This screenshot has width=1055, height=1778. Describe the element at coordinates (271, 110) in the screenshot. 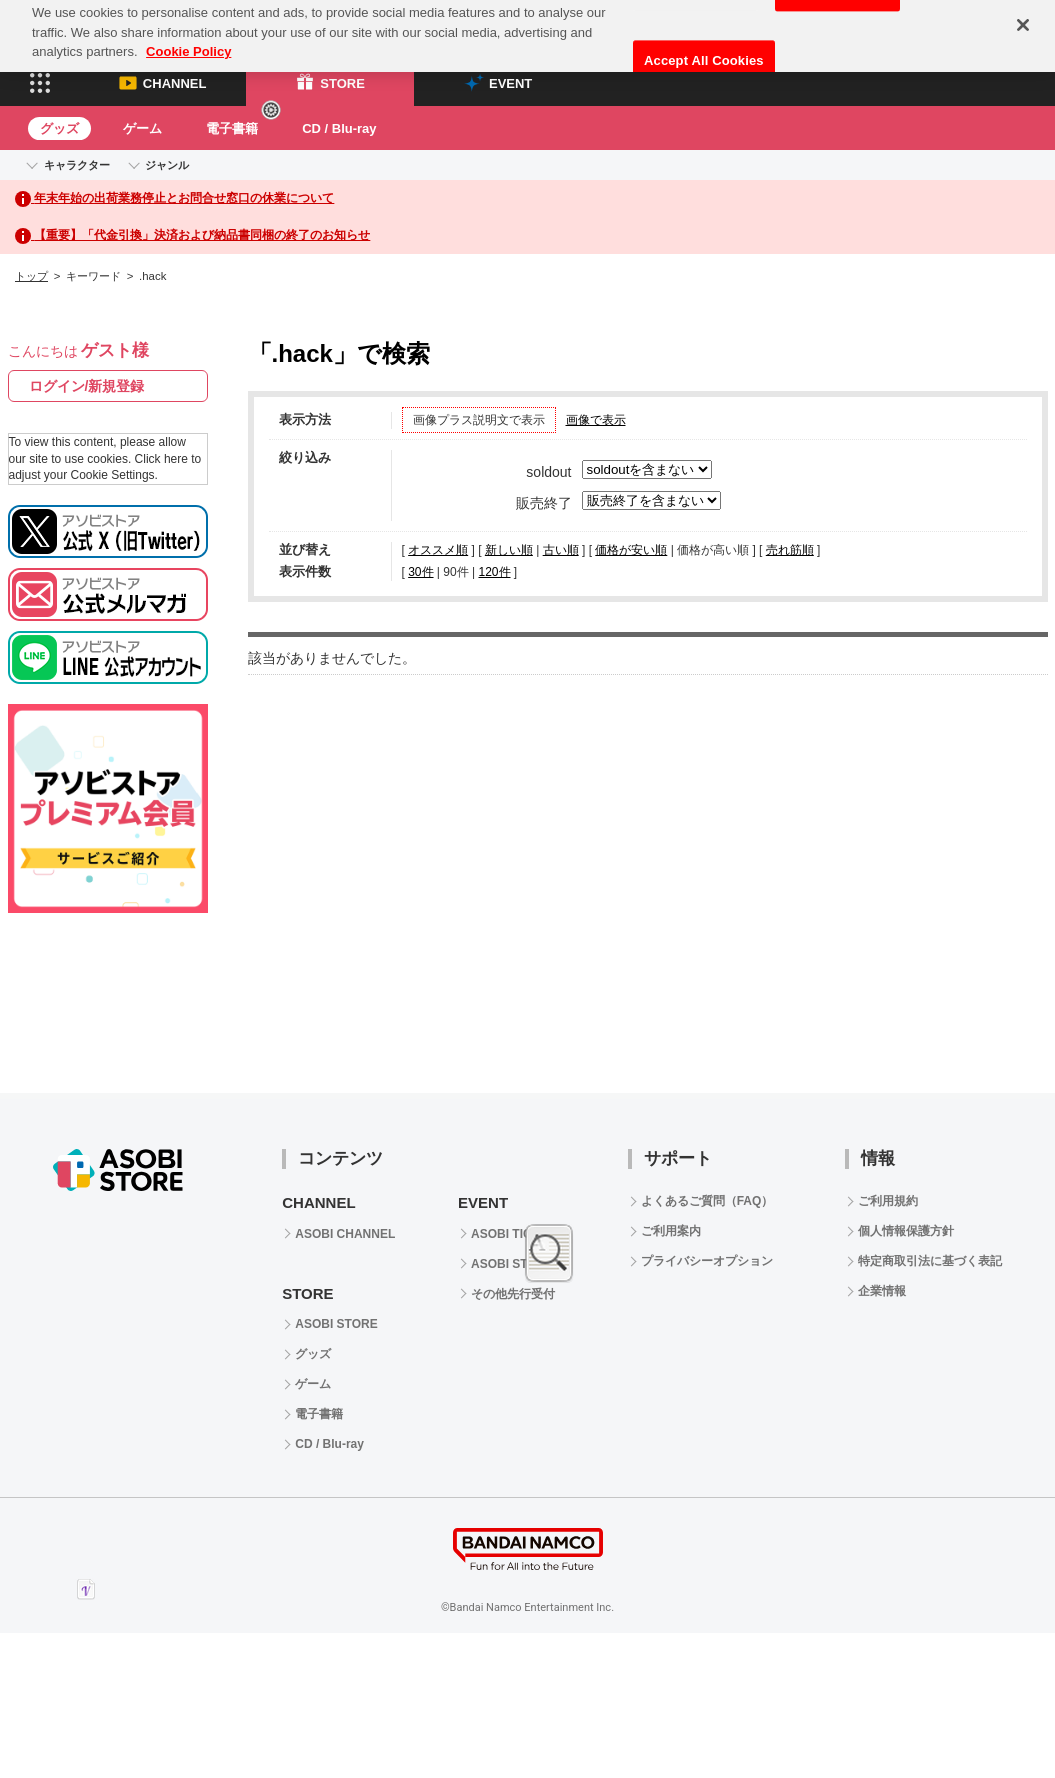

I see `access system or application settings` at that location.